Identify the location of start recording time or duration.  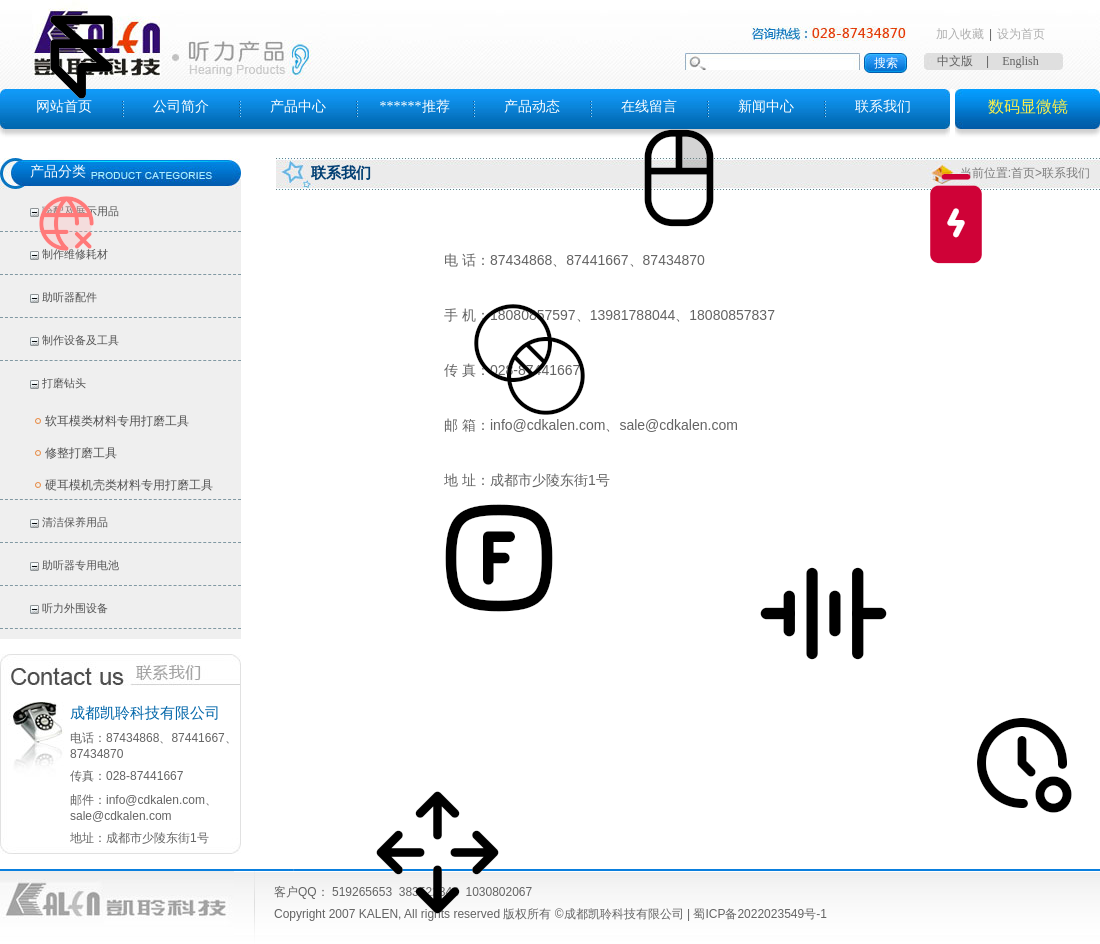
(1022, 763).